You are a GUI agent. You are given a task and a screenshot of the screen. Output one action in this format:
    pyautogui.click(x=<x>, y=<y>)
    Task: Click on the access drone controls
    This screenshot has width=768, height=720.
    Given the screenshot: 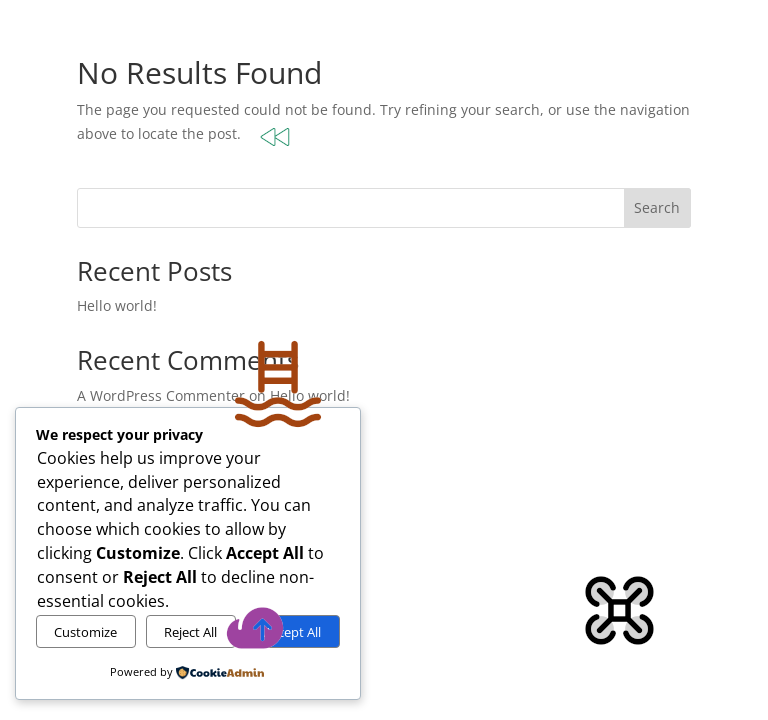 What is the action you would take?
    pyautogui.click(x=619, y=610)
    